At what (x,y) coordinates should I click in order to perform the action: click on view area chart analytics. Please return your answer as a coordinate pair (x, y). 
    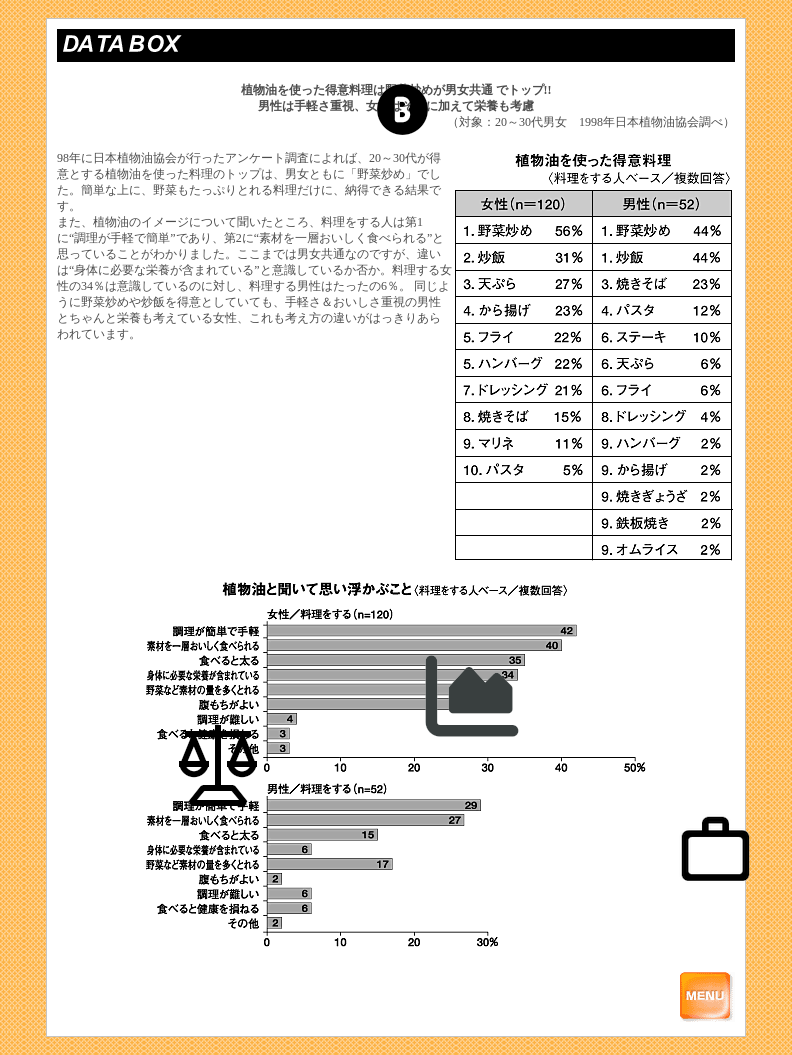
    Looking at the image, I should click on (472, 696).